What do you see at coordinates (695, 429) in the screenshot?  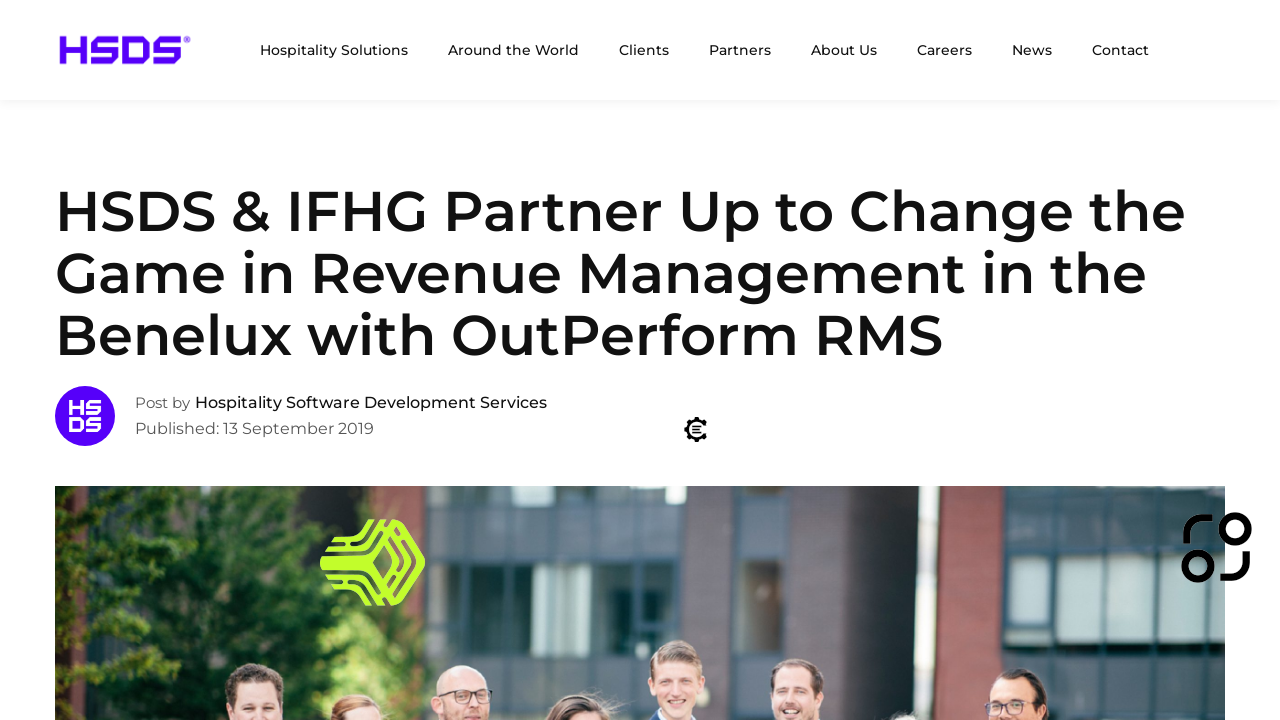 I see `open compiler explorer tool` at bounding box center [695, 429].